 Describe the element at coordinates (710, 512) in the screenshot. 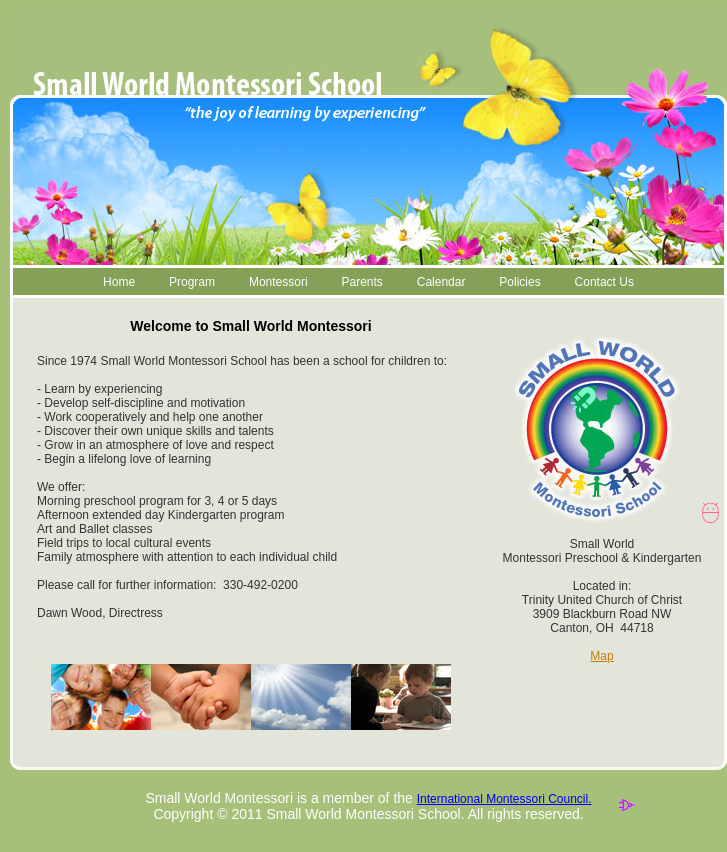

I see `android device or system settings` at that location.